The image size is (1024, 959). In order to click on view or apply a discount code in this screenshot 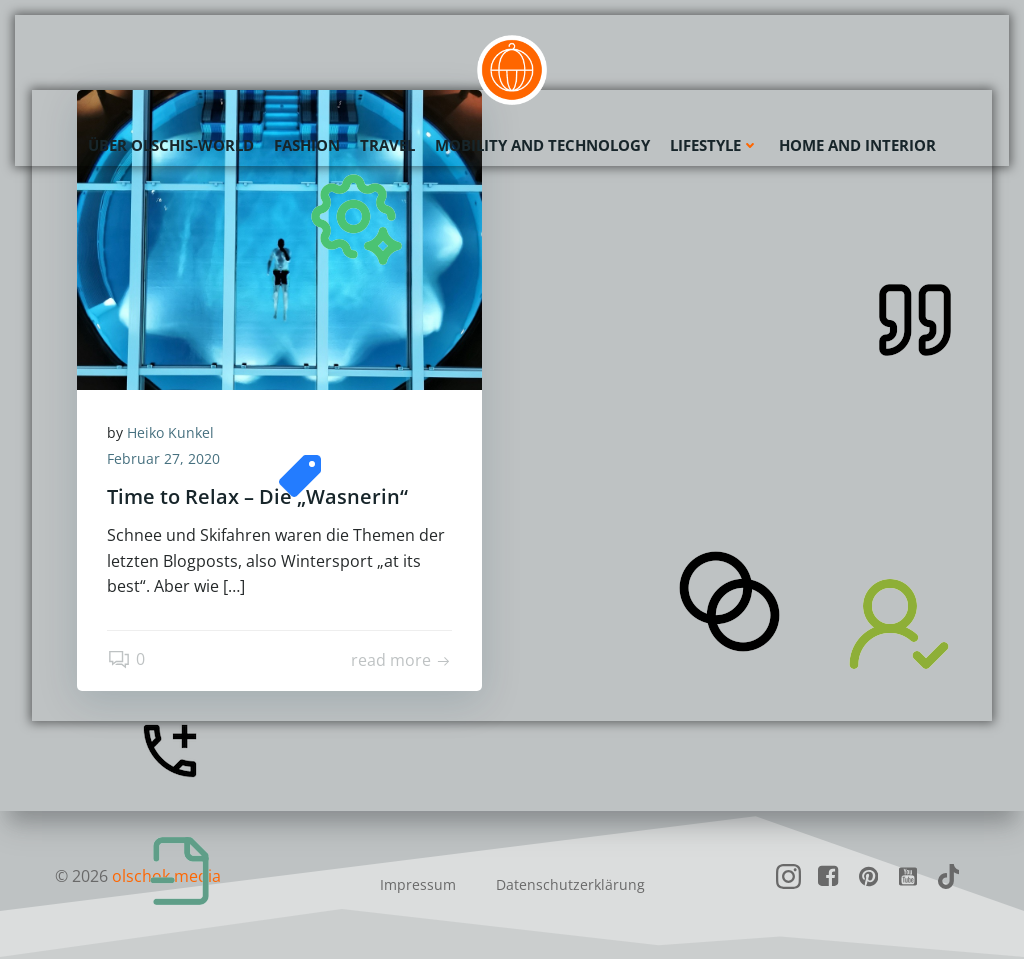, I will do `click(300, 476)`.